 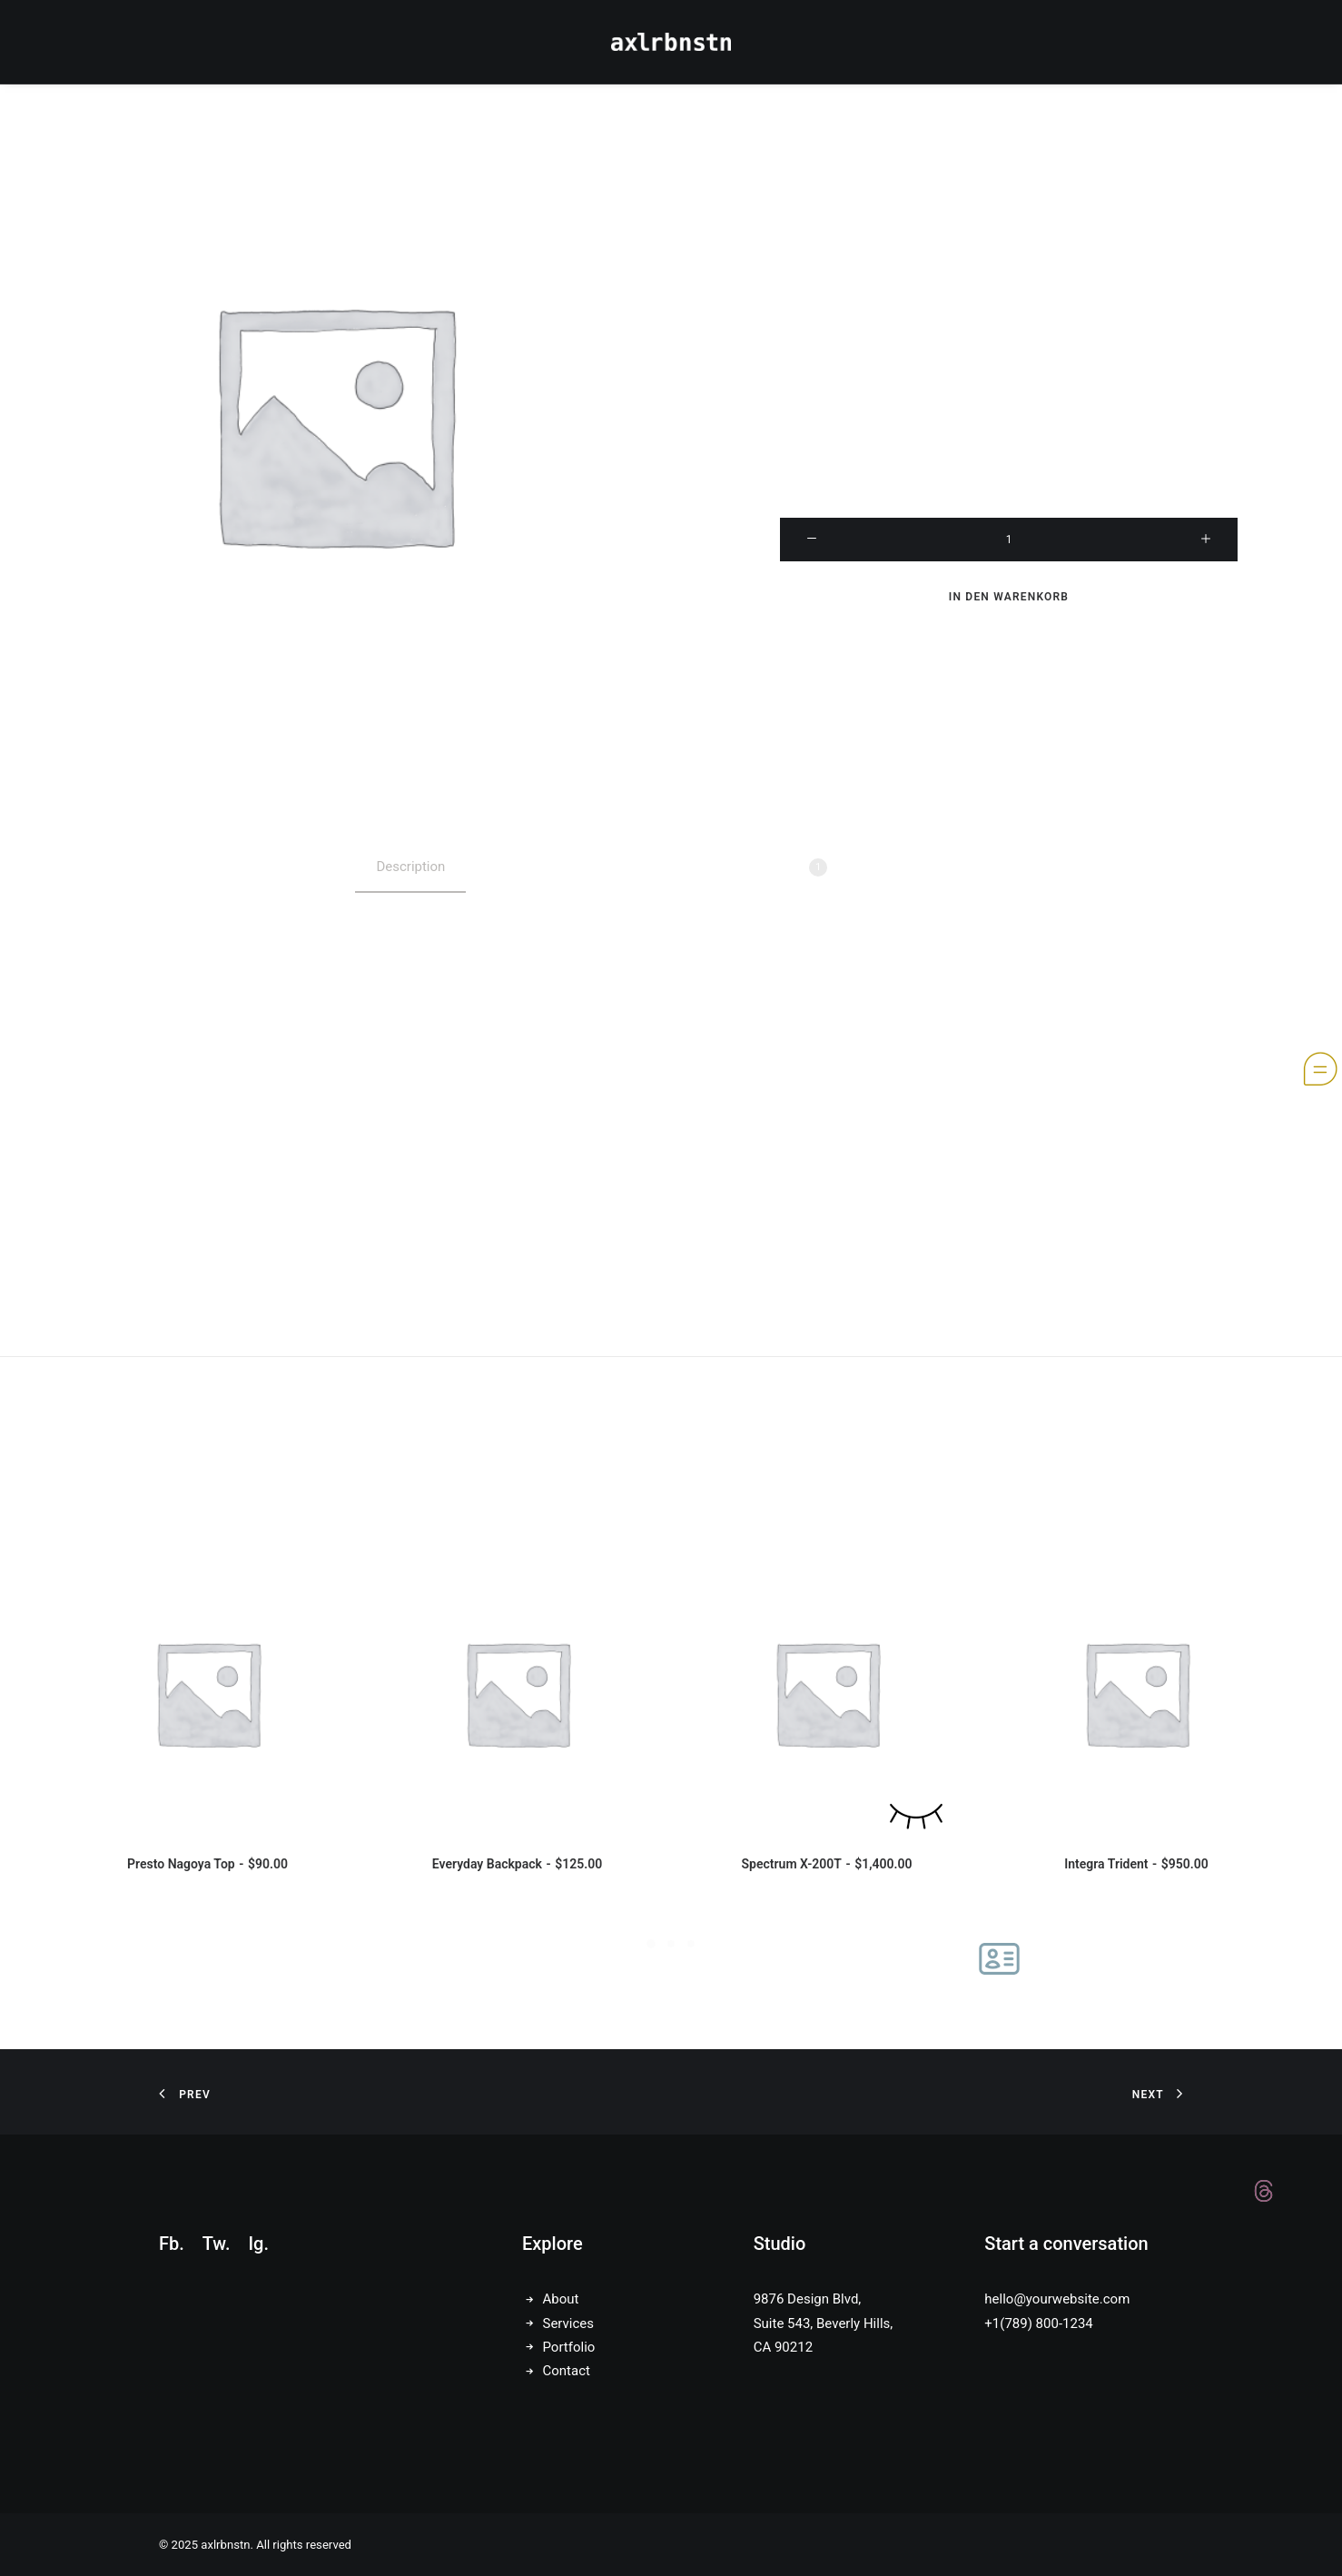 What do you see at coordinates (1264, 2191) in the screenshot?
I see `open the Threads app` at bounding box center [1264, 2191].